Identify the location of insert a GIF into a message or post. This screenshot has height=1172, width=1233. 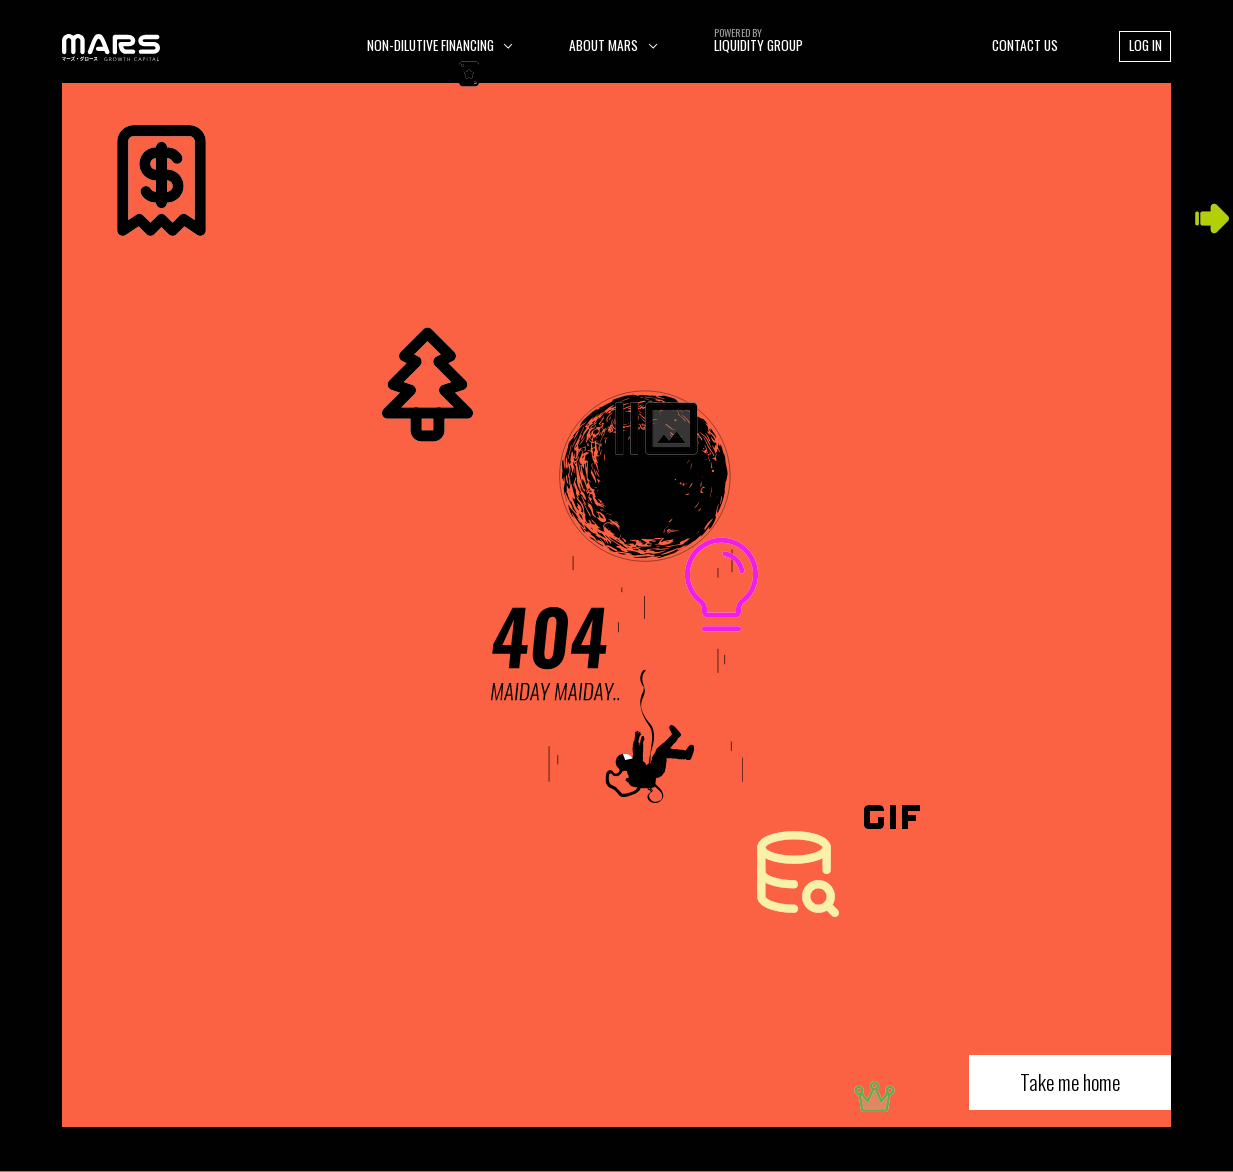
(892, 817).